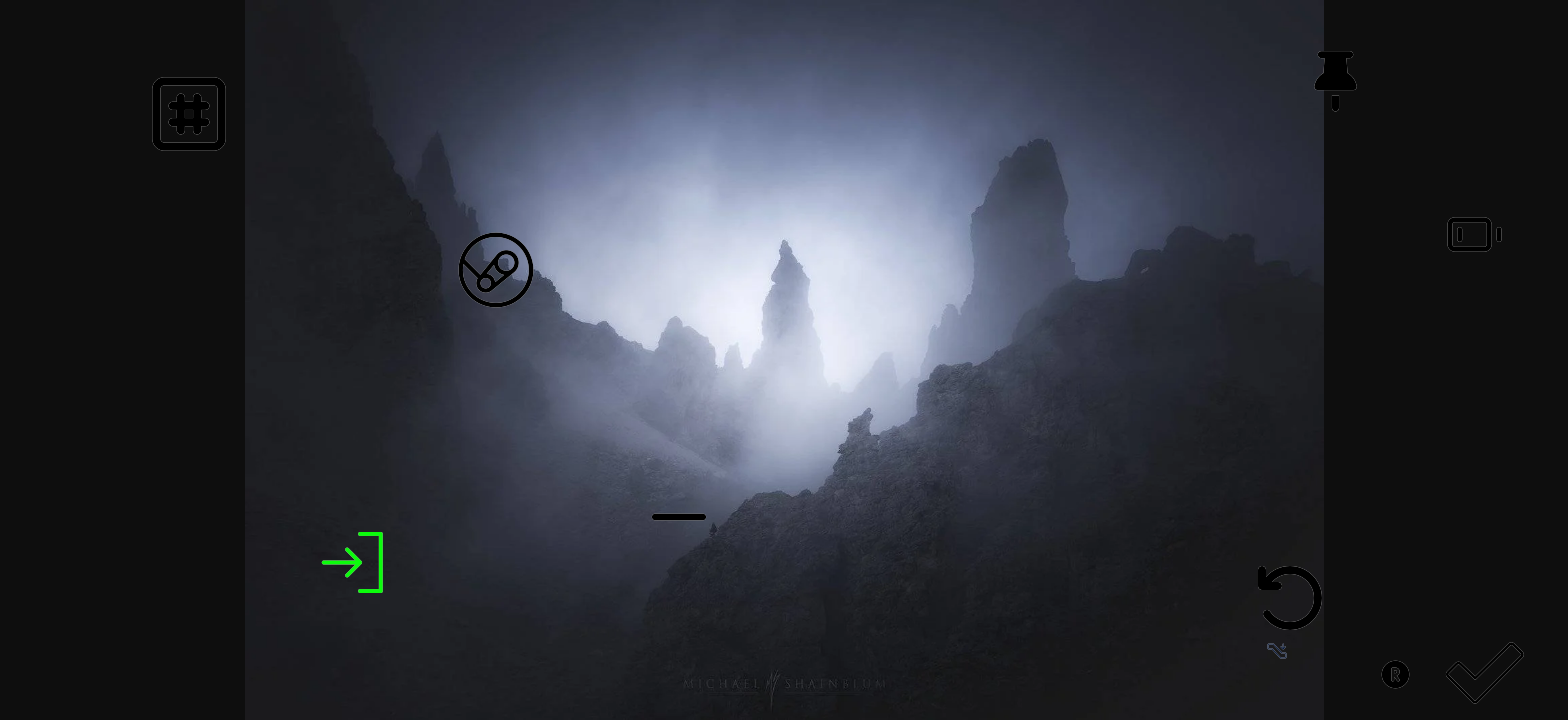 This screenshot has height=720, width=1568. I want to click on pin an item to keep it visible, so click(1335, 79).